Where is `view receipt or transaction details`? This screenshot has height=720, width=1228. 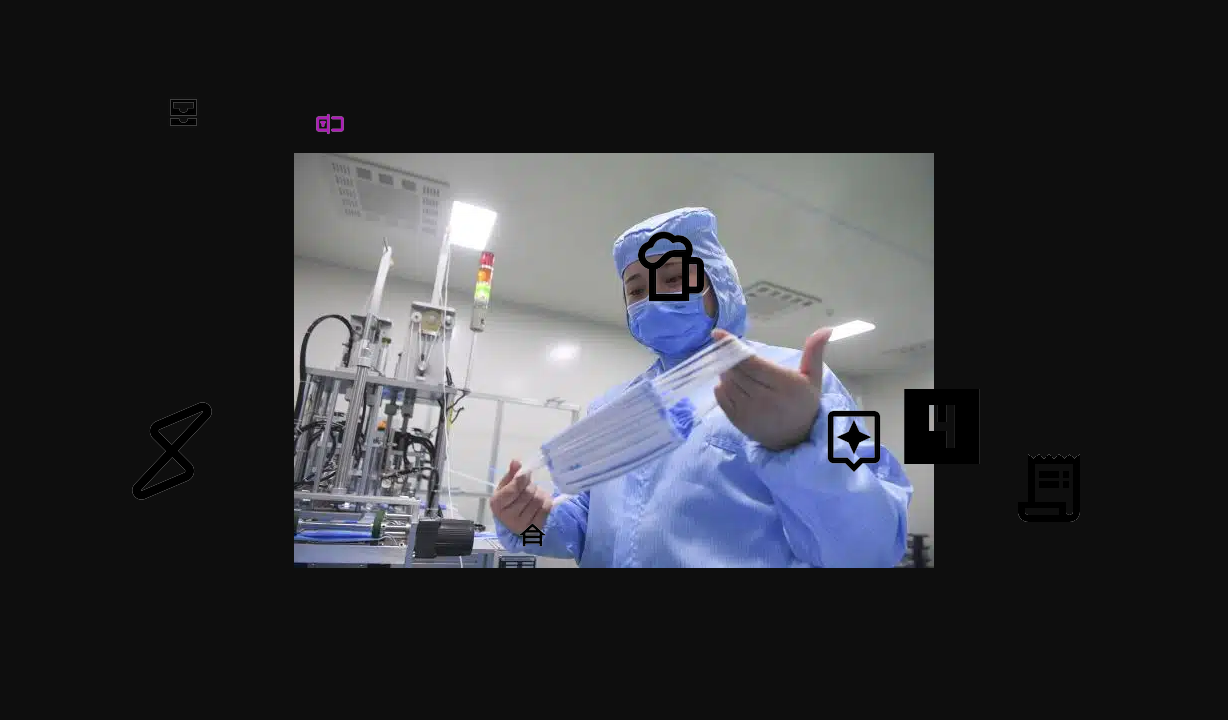 view receipt or transaction details is located at coordinates (1049, 488).